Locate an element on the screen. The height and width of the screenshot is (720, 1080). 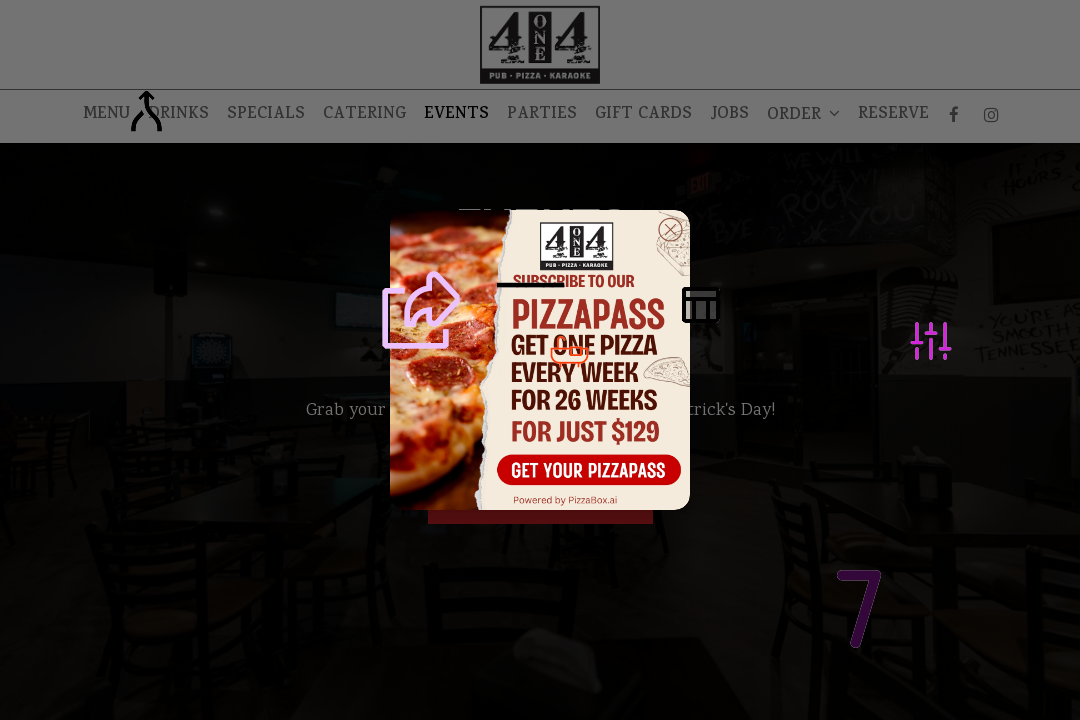
merge branches or files together is located at coordinates (146, 109).